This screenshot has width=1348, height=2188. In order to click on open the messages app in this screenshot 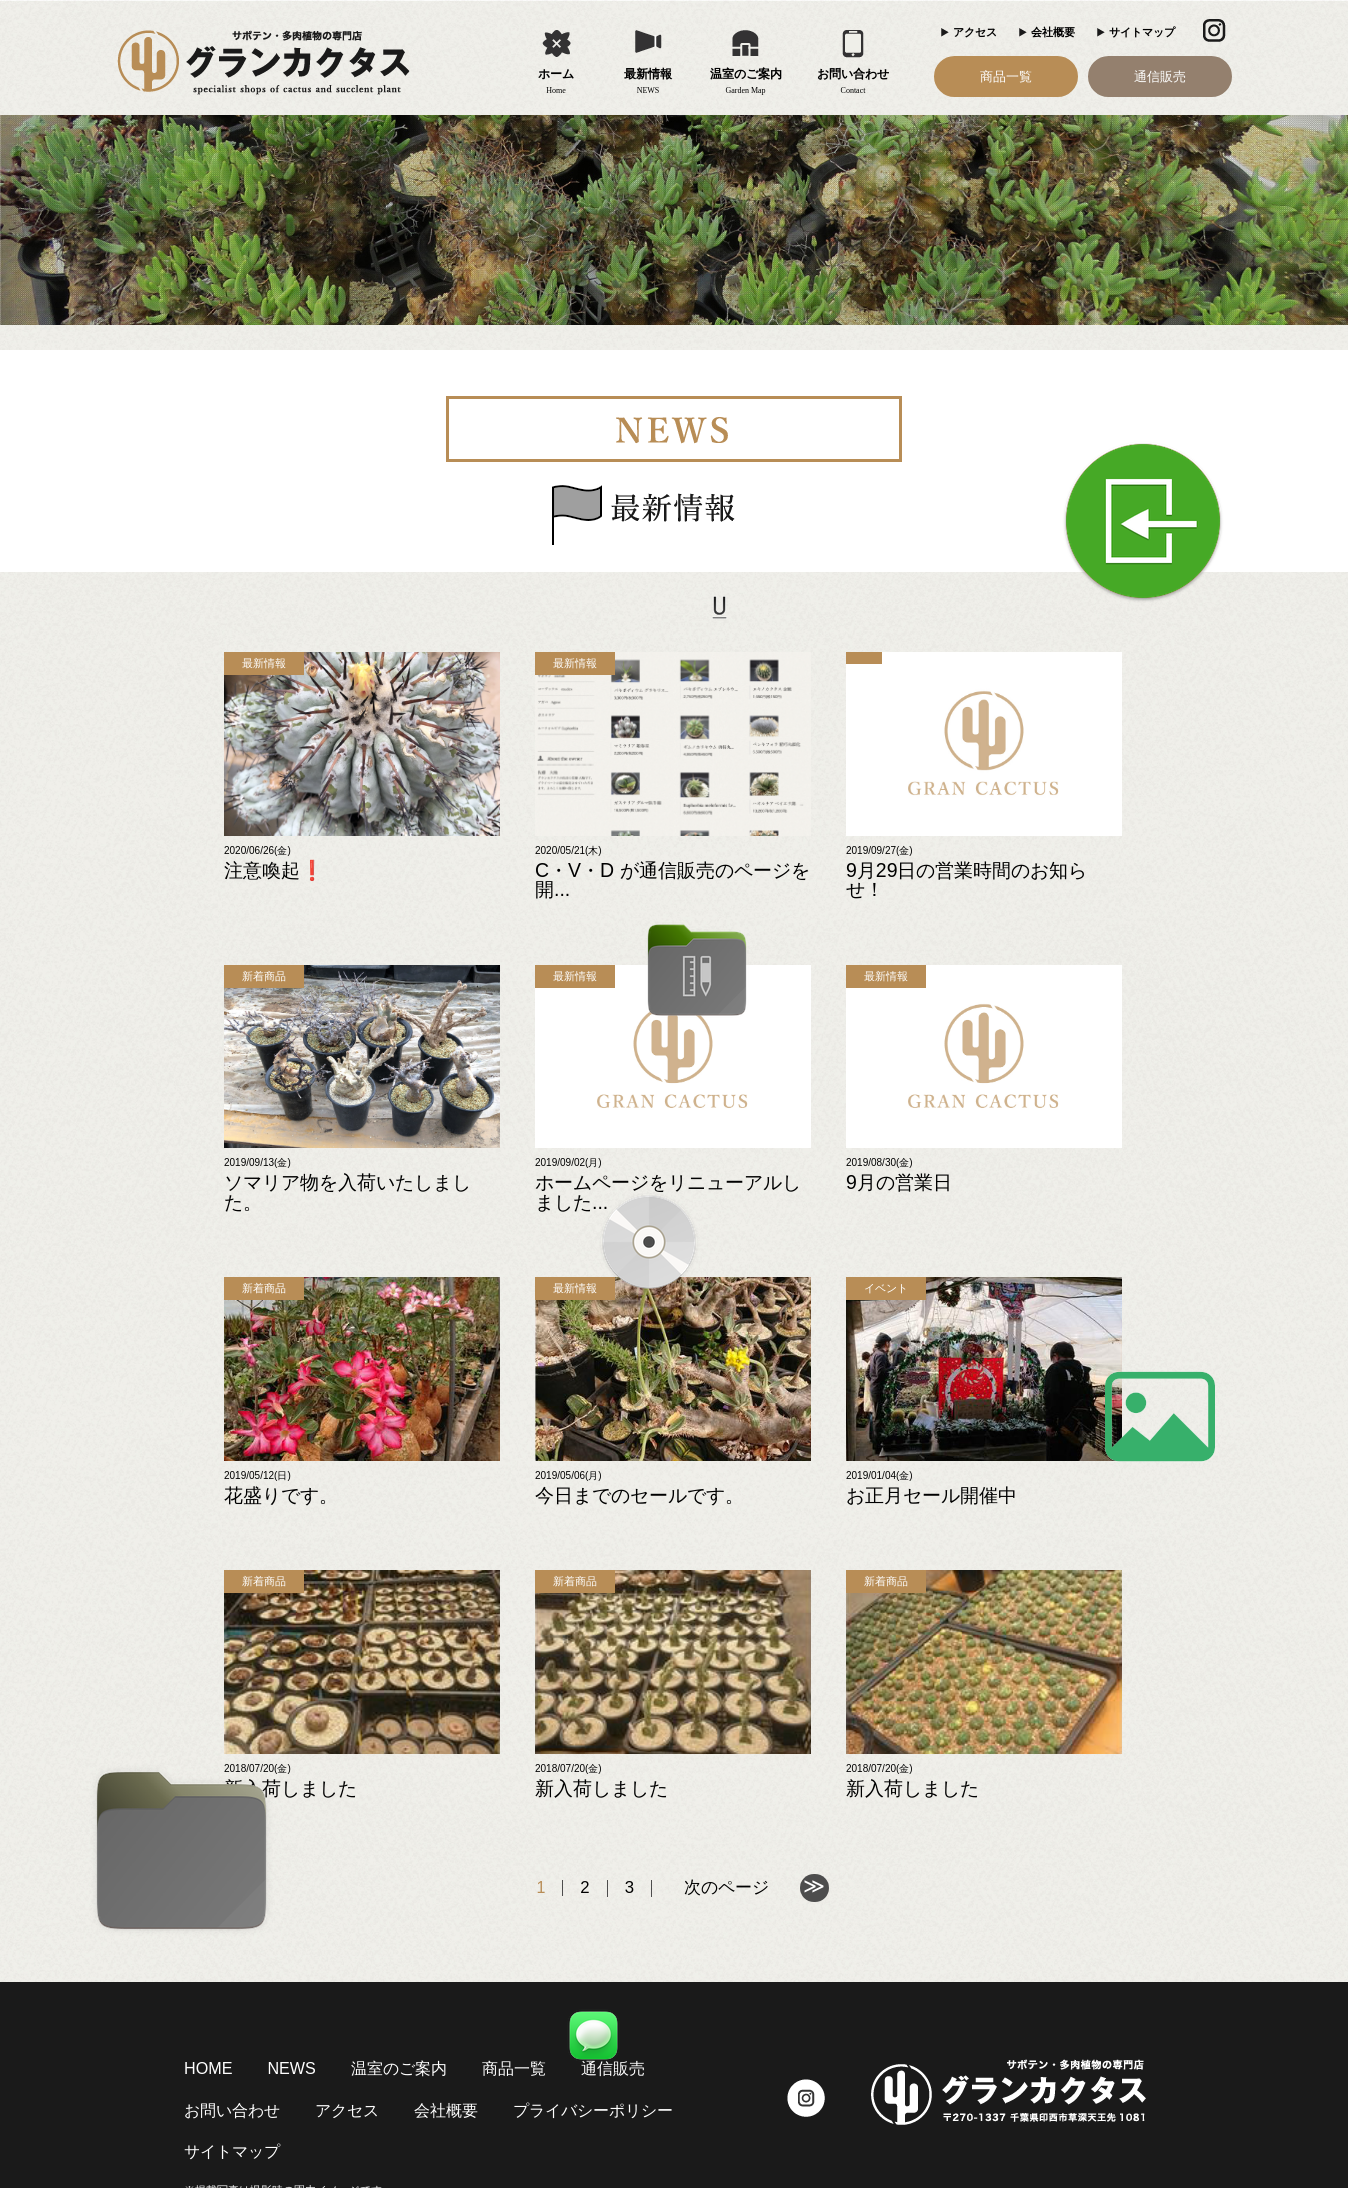, I will do `click(593, 2035)`.